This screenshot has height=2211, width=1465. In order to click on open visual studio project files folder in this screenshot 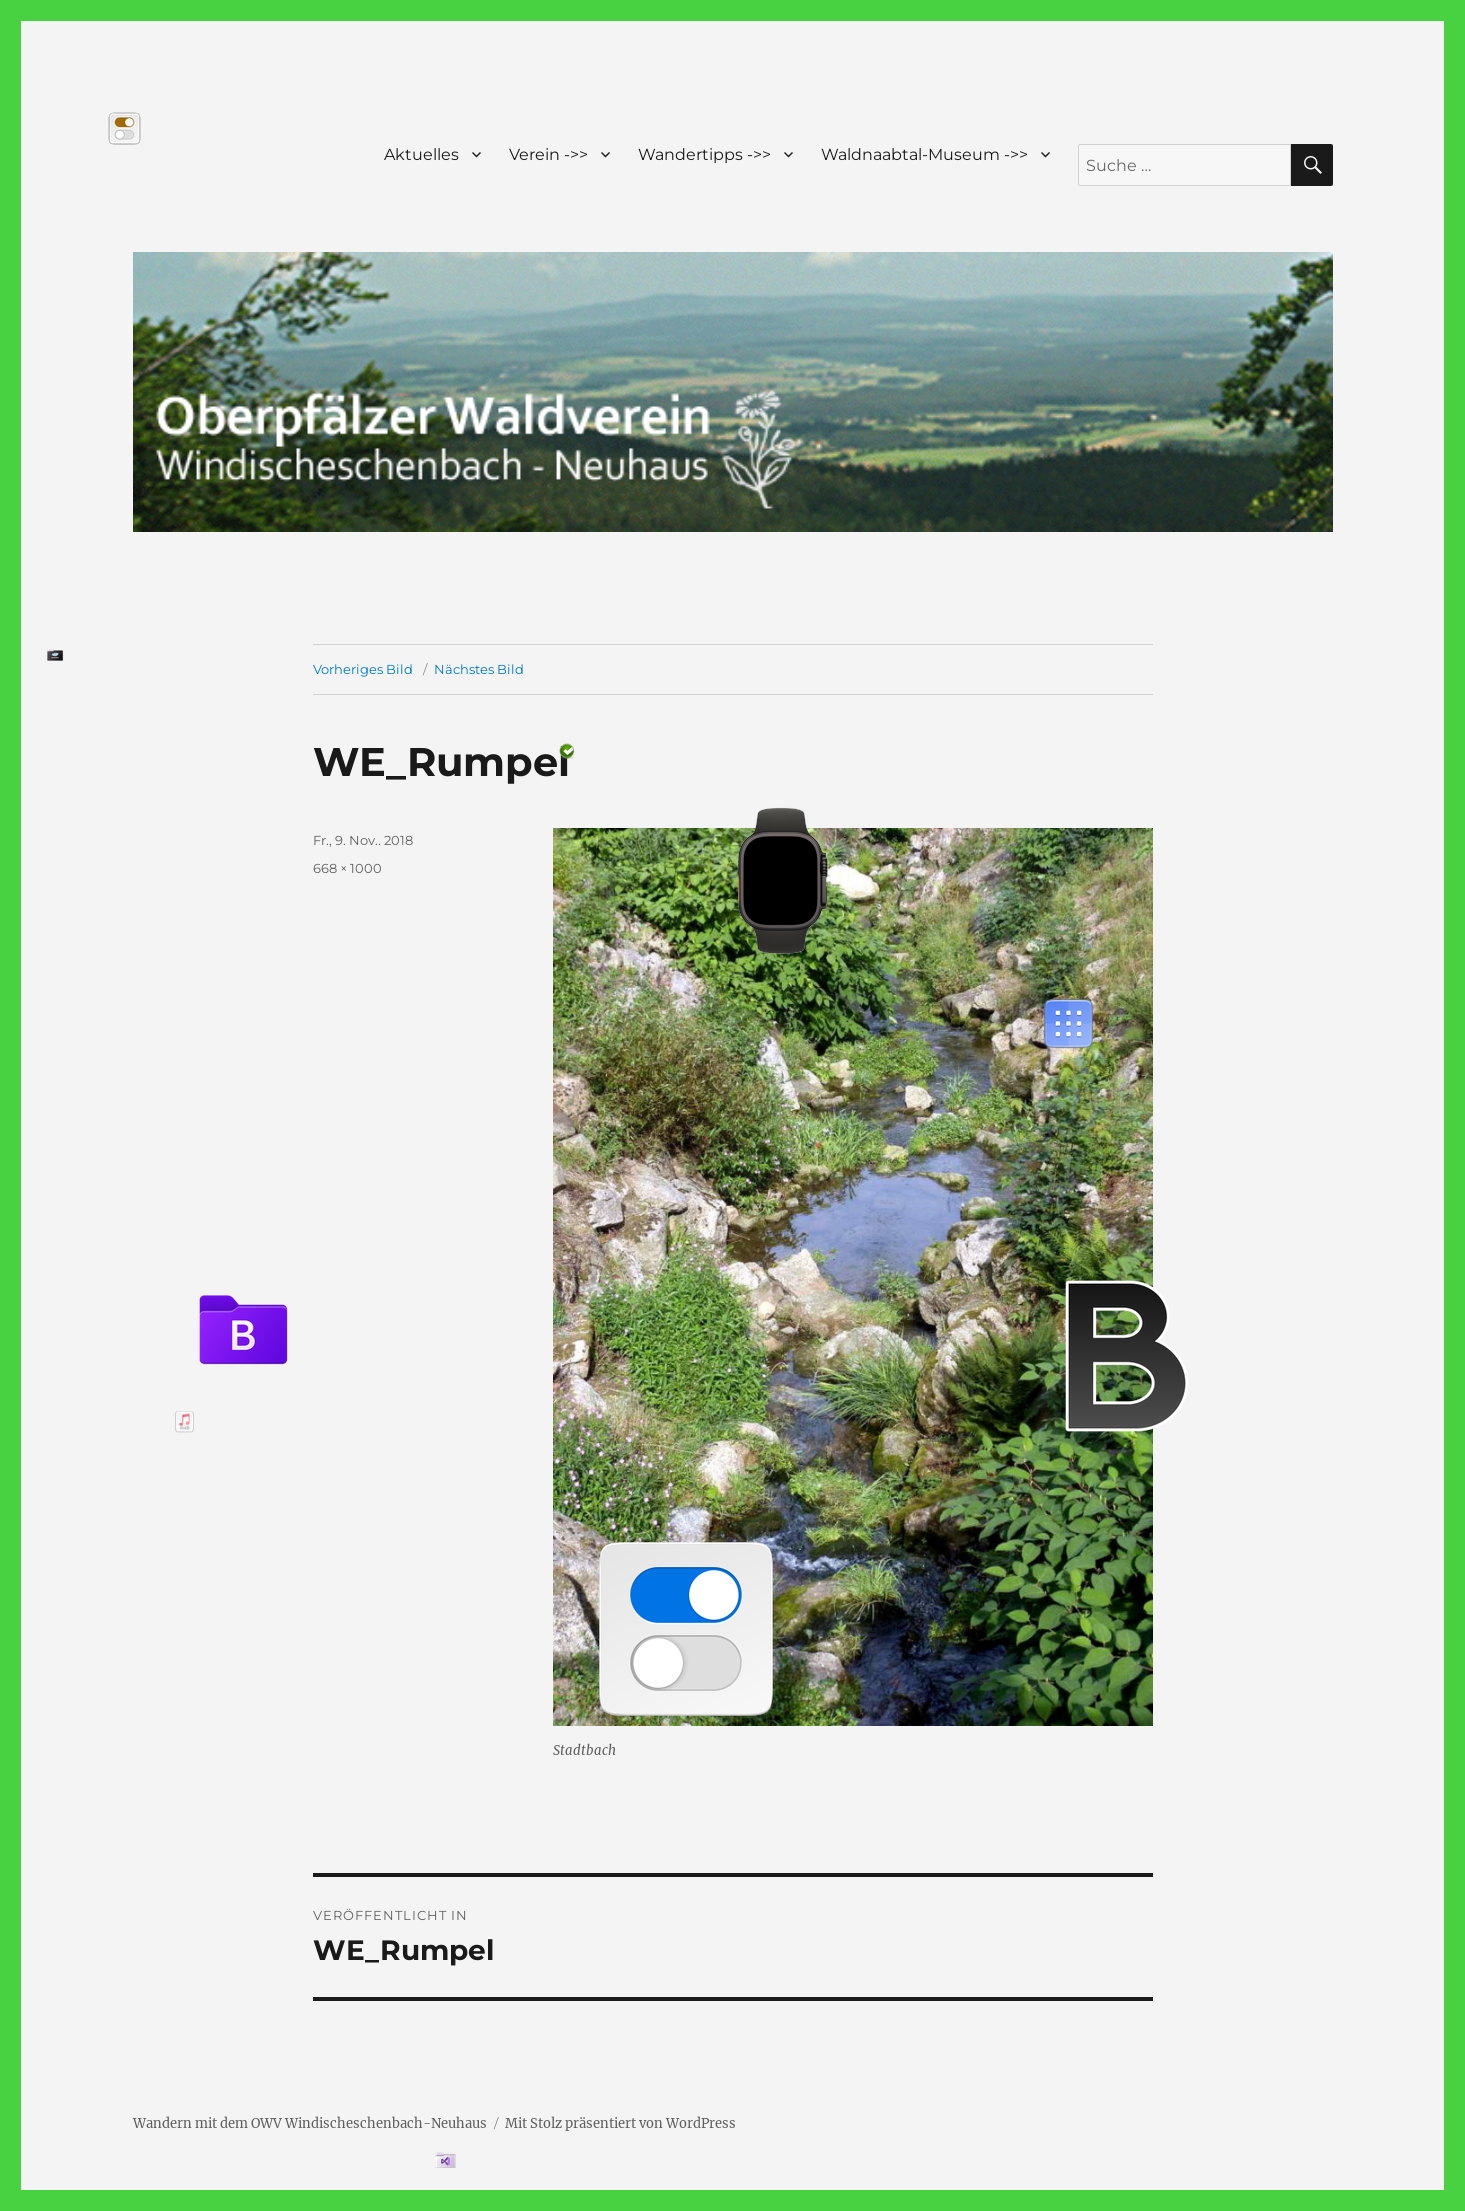, I will do `click(445, 2160)`.